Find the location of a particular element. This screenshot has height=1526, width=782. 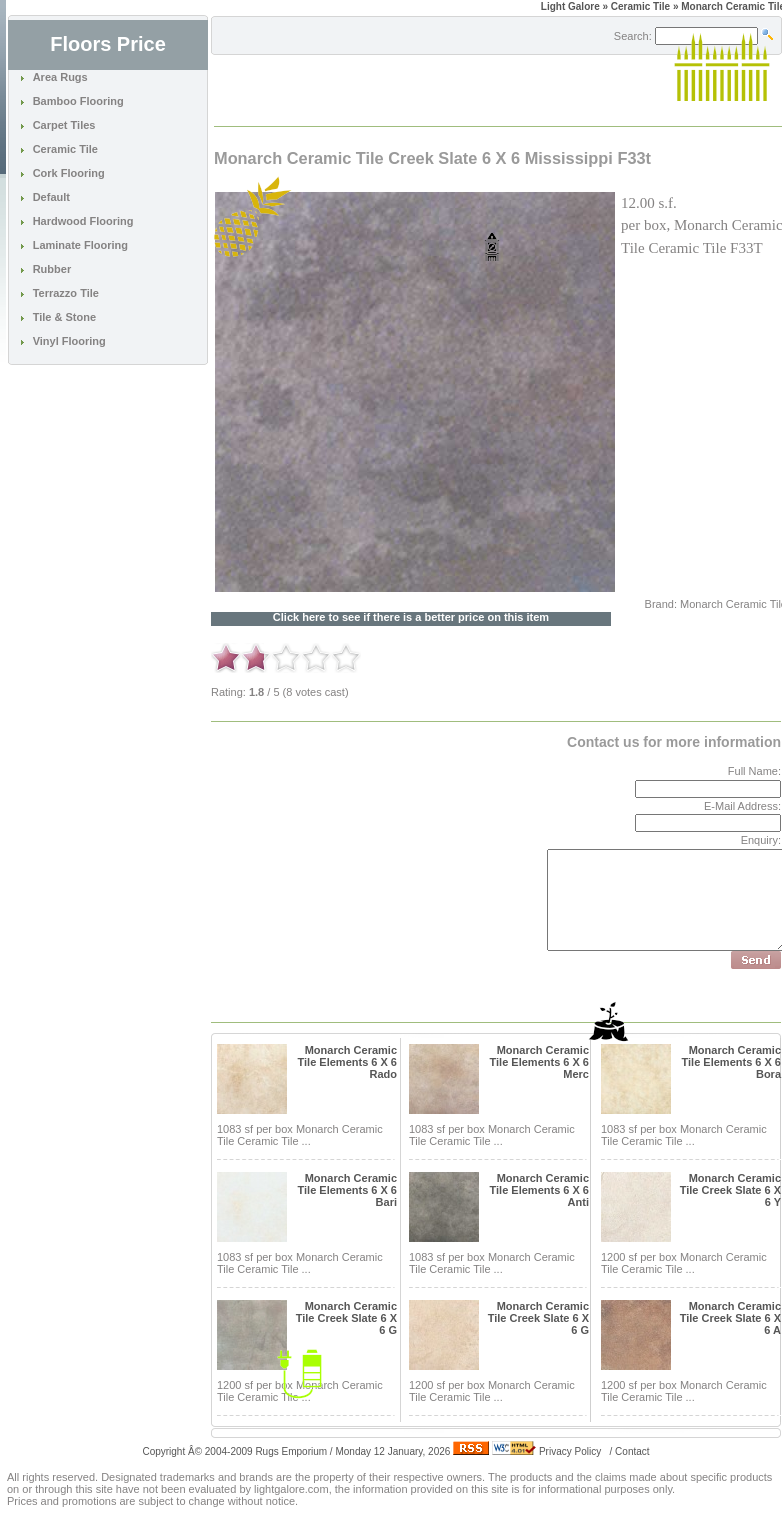

view clock tower landmark or building is located at coordinates (492, 247).